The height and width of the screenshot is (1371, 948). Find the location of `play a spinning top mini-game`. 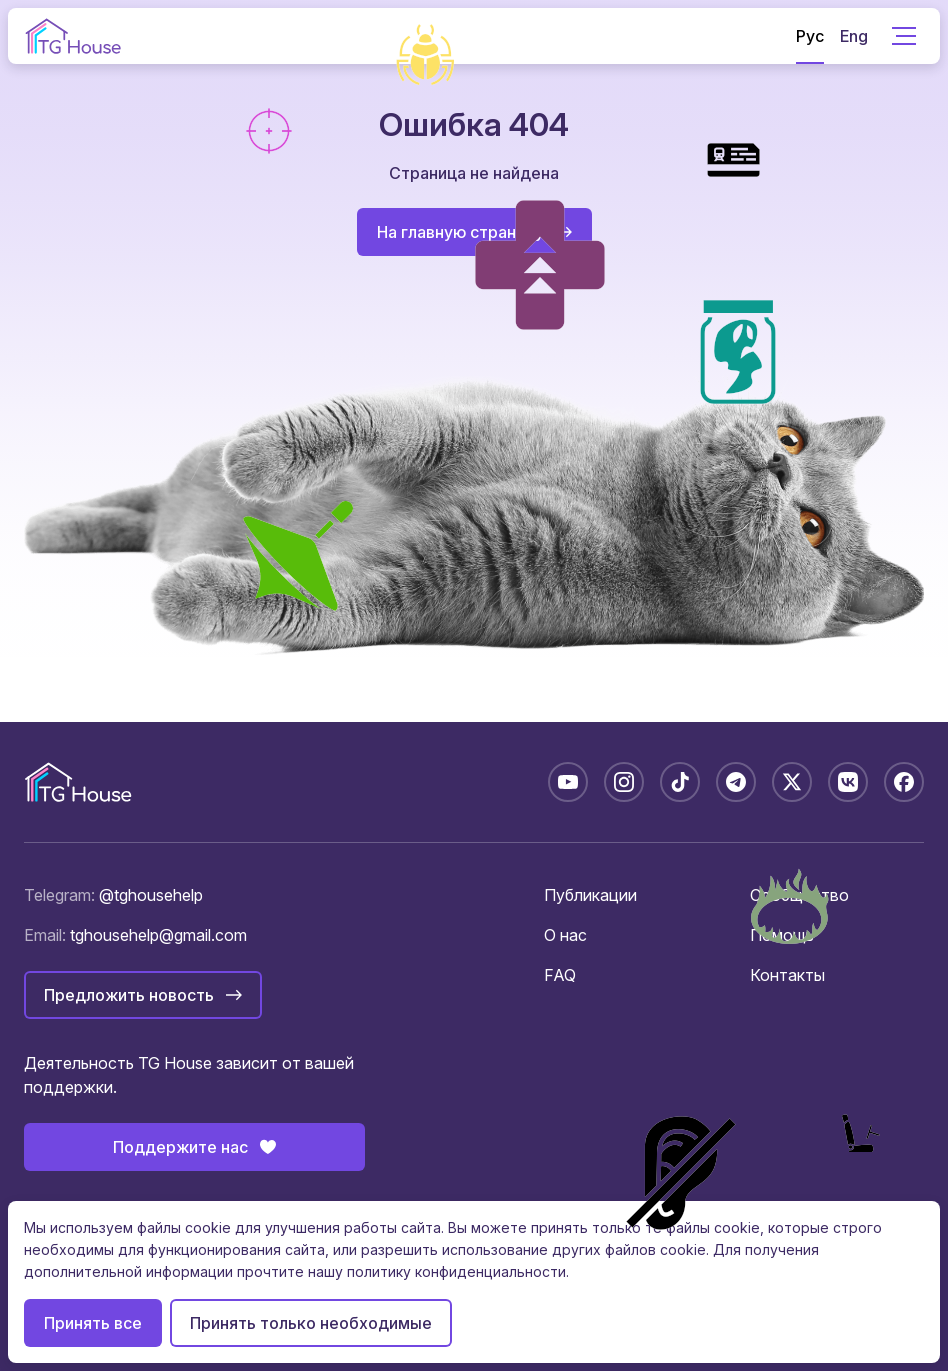

play a spinning top mini-game is located at coordinates (298, 556).